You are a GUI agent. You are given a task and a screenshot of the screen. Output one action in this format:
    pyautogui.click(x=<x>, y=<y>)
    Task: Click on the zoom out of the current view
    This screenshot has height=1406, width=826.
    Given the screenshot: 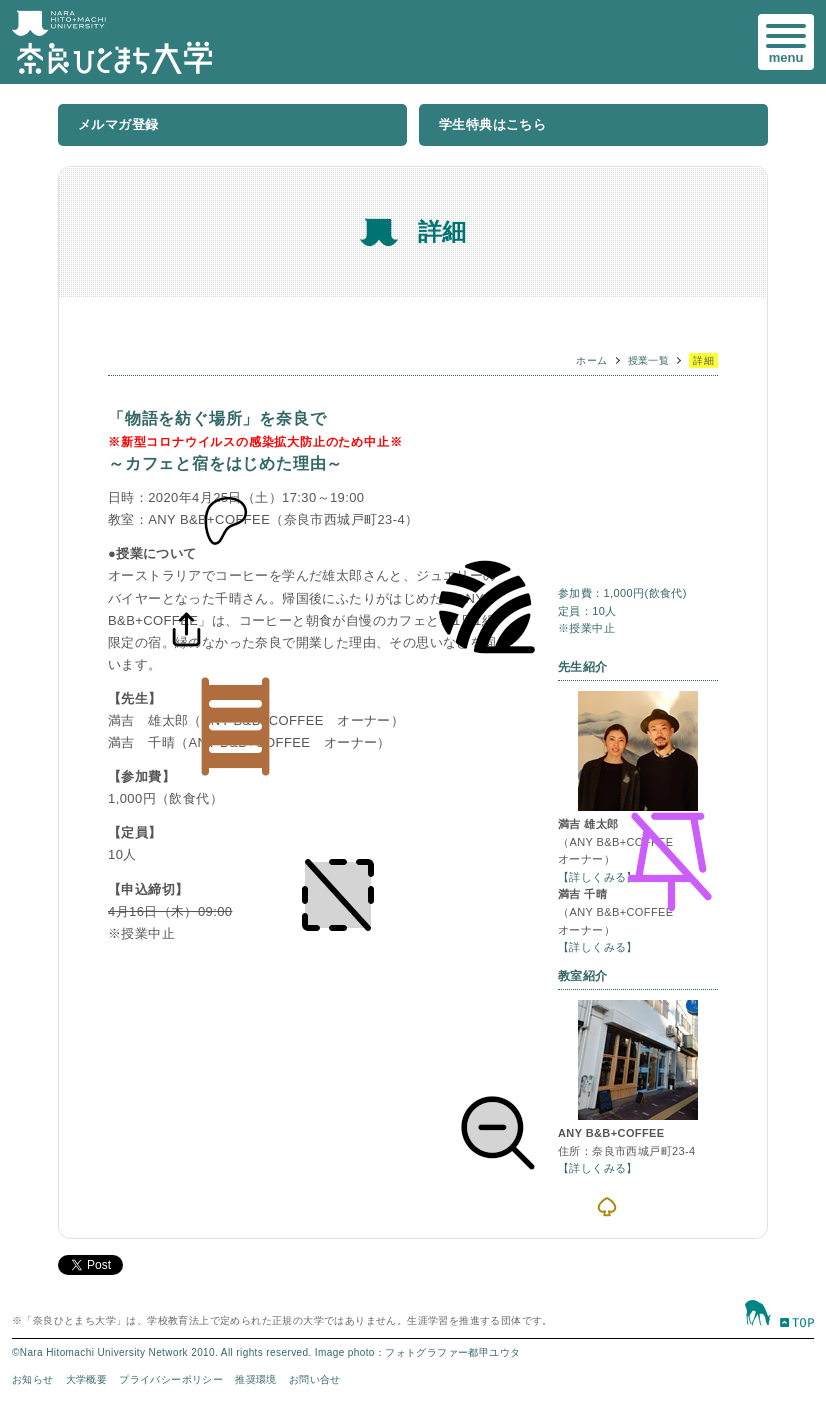 What is the action you would take?
    pyautogui.click(x=498, y=1133)
    